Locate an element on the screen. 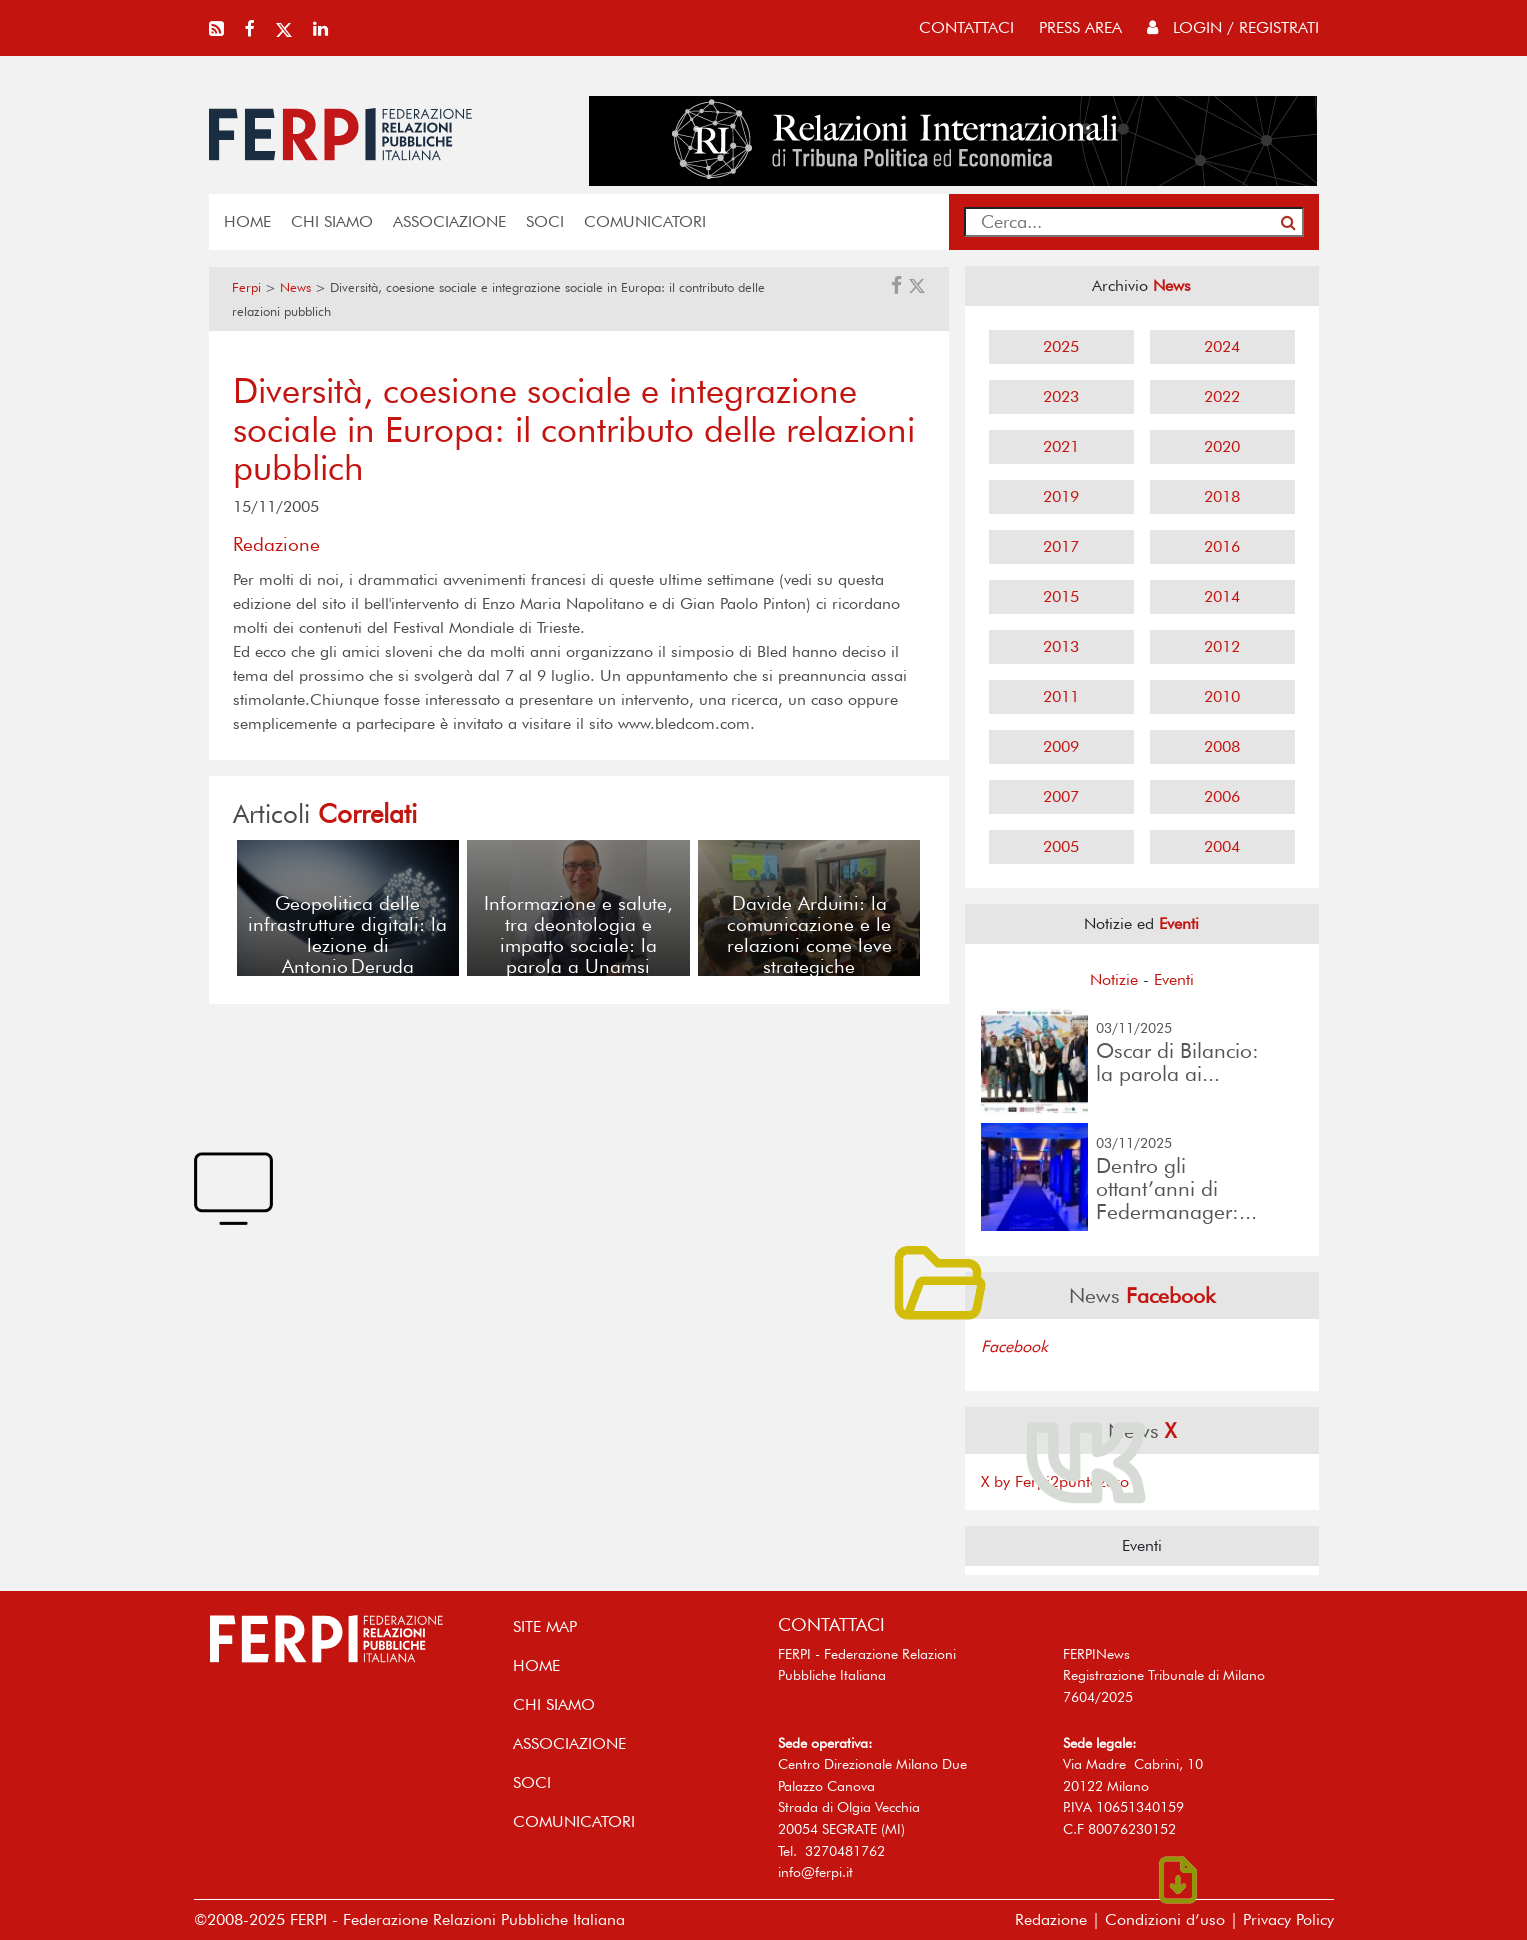  open folder to view contents is located at coordinates (938, 1285).